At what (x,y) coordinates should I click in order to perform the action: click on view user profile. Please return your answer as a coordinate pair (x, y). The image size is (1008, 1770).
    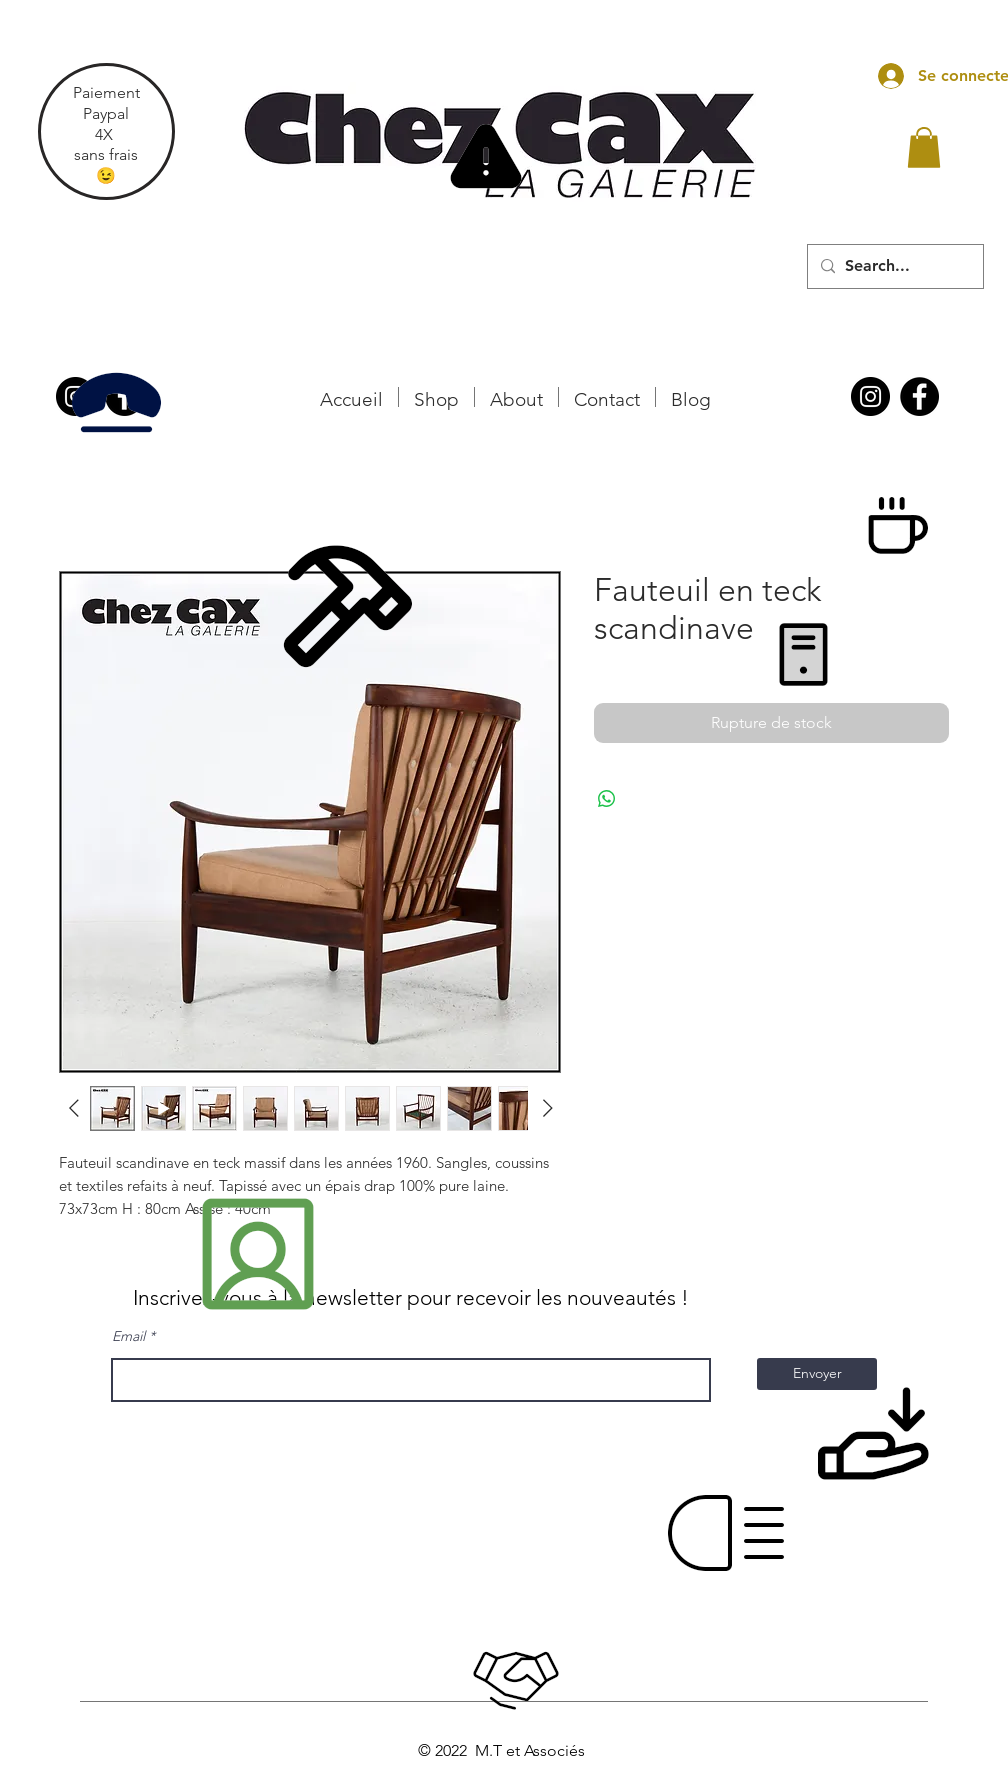
    Looking at the image, I should click on (258, 1254).